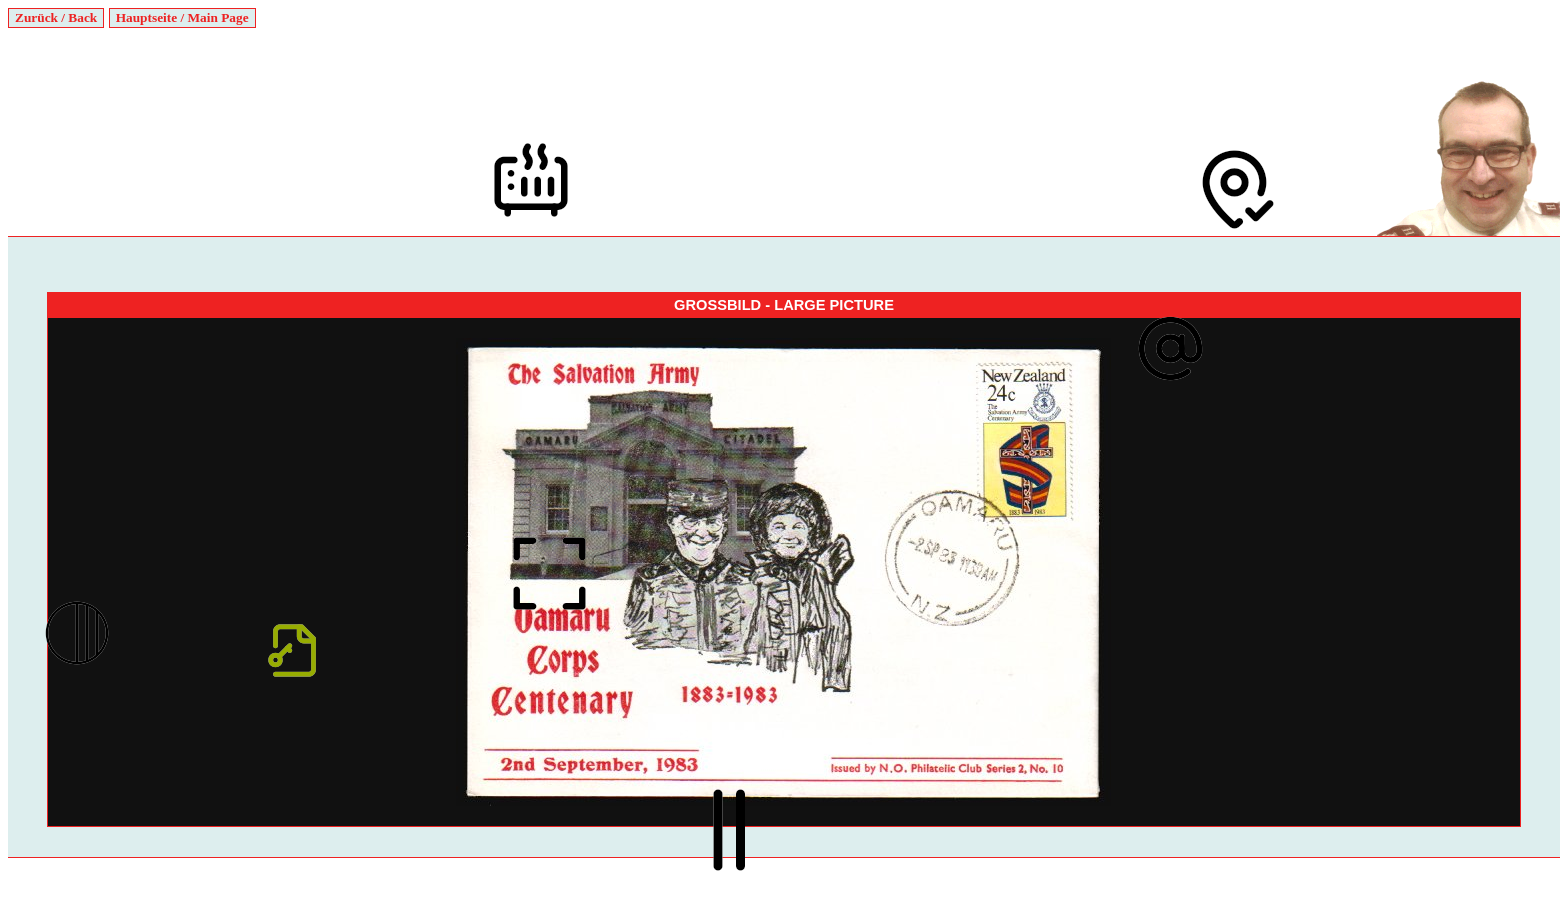 The height and width of the screenshot is (908, 1568). Describe the element at coordinates (1234, 189) in the screenshot. I see `confirm or save a location` at that location.